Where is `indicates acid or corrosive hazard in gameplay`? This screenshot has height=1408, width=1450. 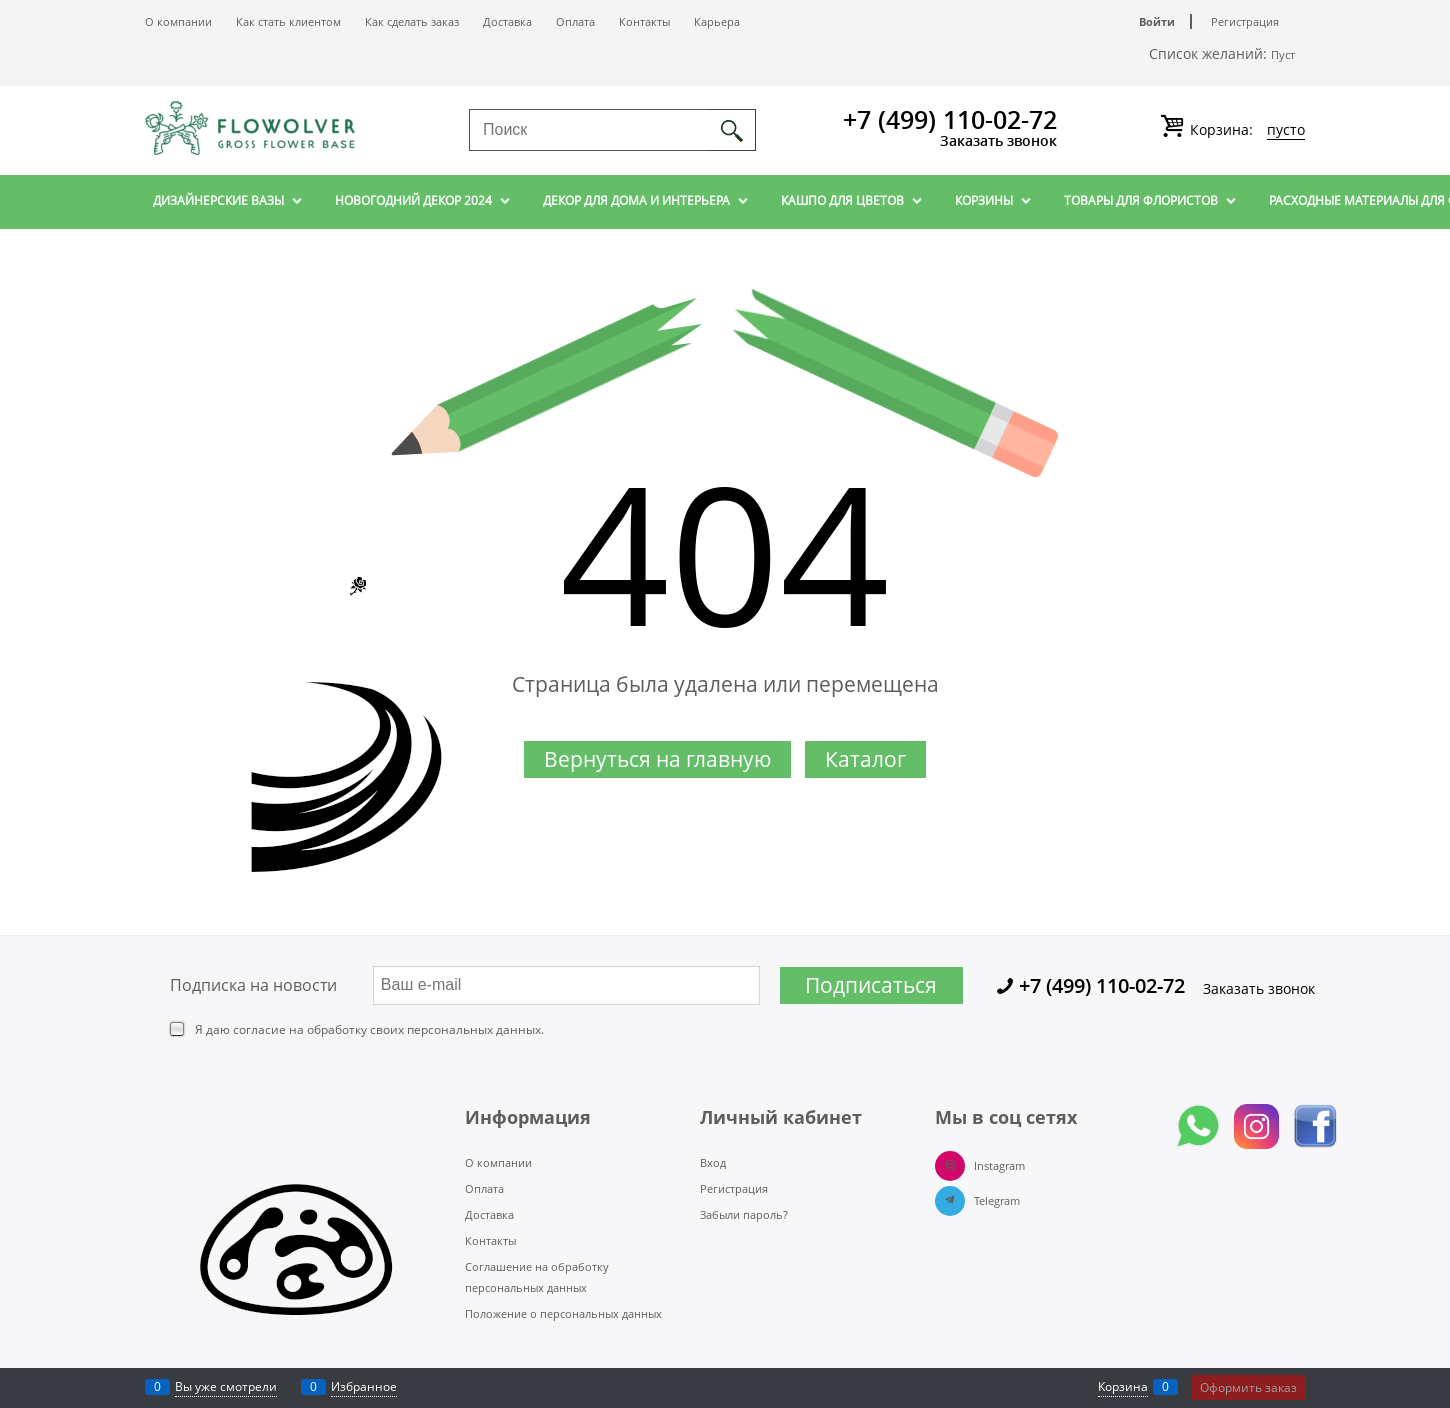
indicates acid or corrosive hazard in gameplay is located at coordinates (296, 1247).